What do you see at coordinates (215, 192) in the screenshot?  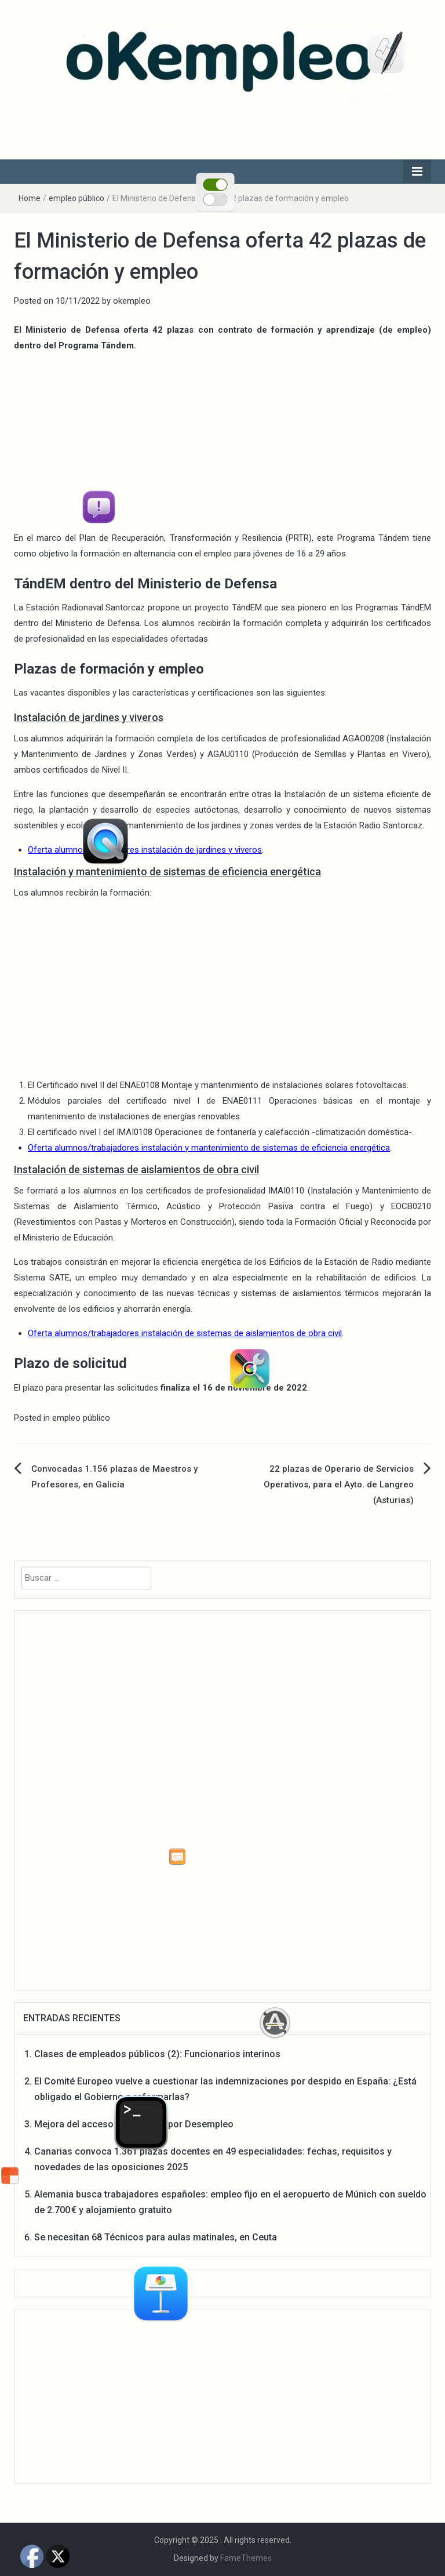 I see `open system tweaks or settings customization` at bounding box center [215, 192].